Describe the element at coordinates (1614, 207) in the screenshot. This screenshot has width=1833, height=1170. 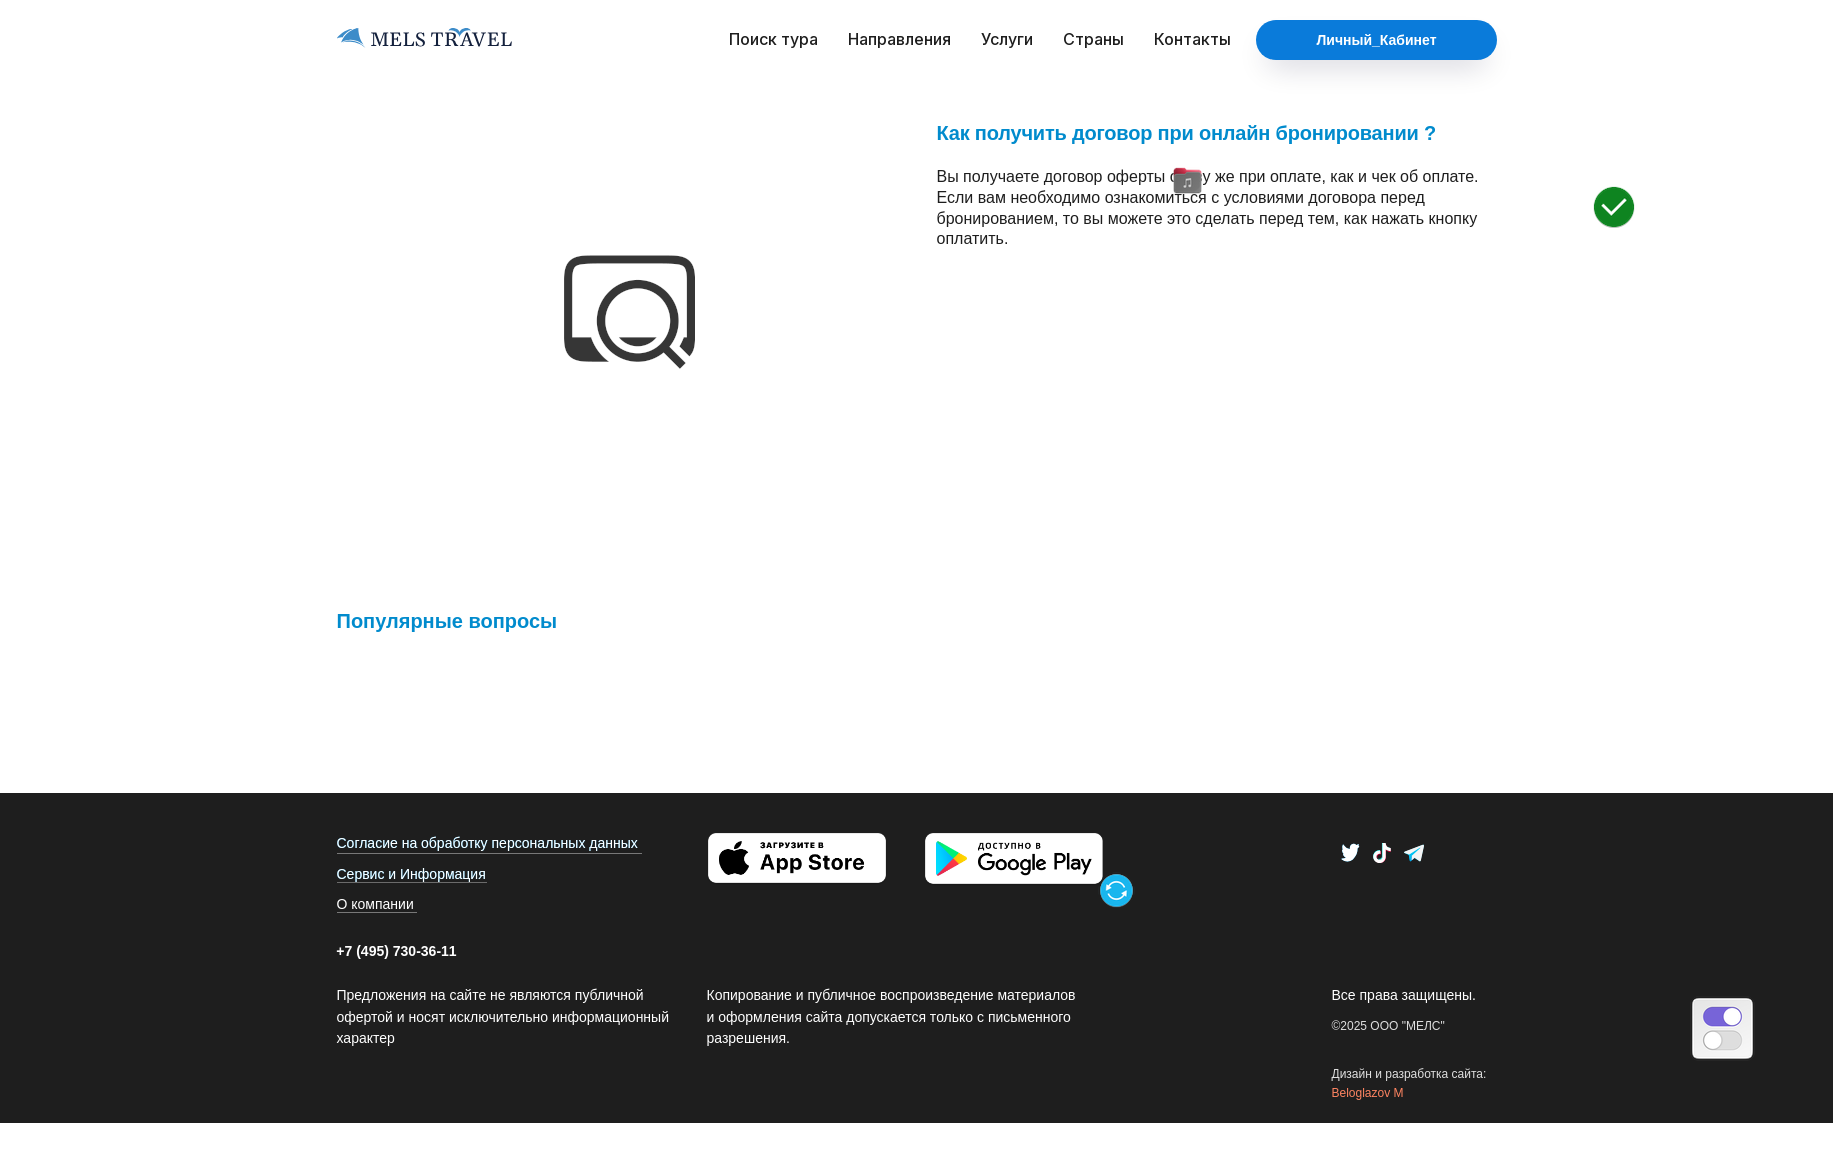
I see `indicates a default or selected item` at that location.